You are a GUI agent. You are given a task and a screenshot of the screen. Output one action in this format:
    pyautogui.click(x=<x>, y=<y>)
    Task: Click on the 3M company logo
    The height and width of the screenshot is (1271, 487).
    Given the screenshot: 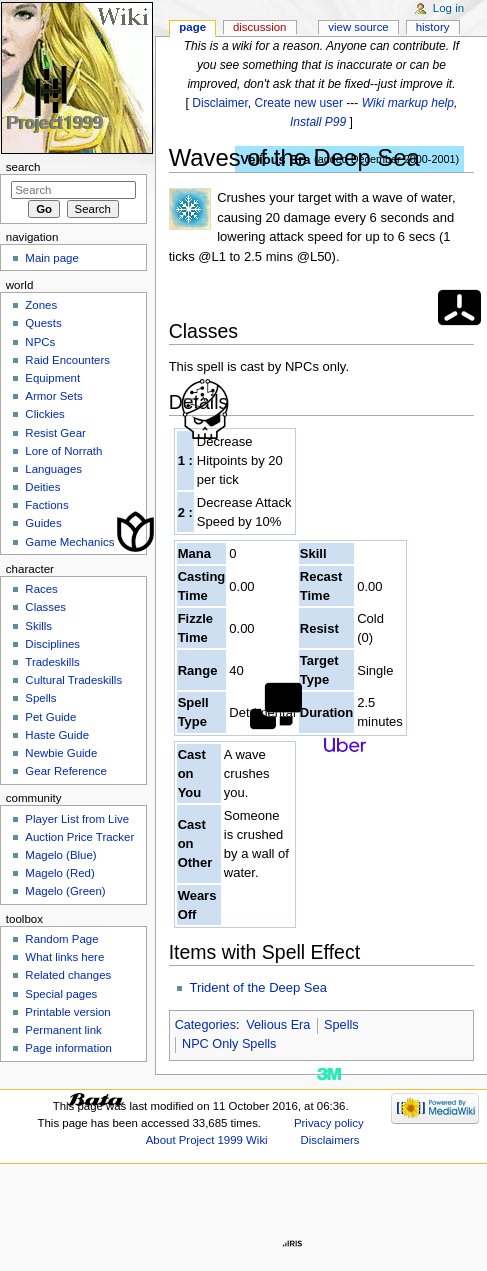 What is the action you would take?
    pyautogui.click(x=329, y=1074)
    